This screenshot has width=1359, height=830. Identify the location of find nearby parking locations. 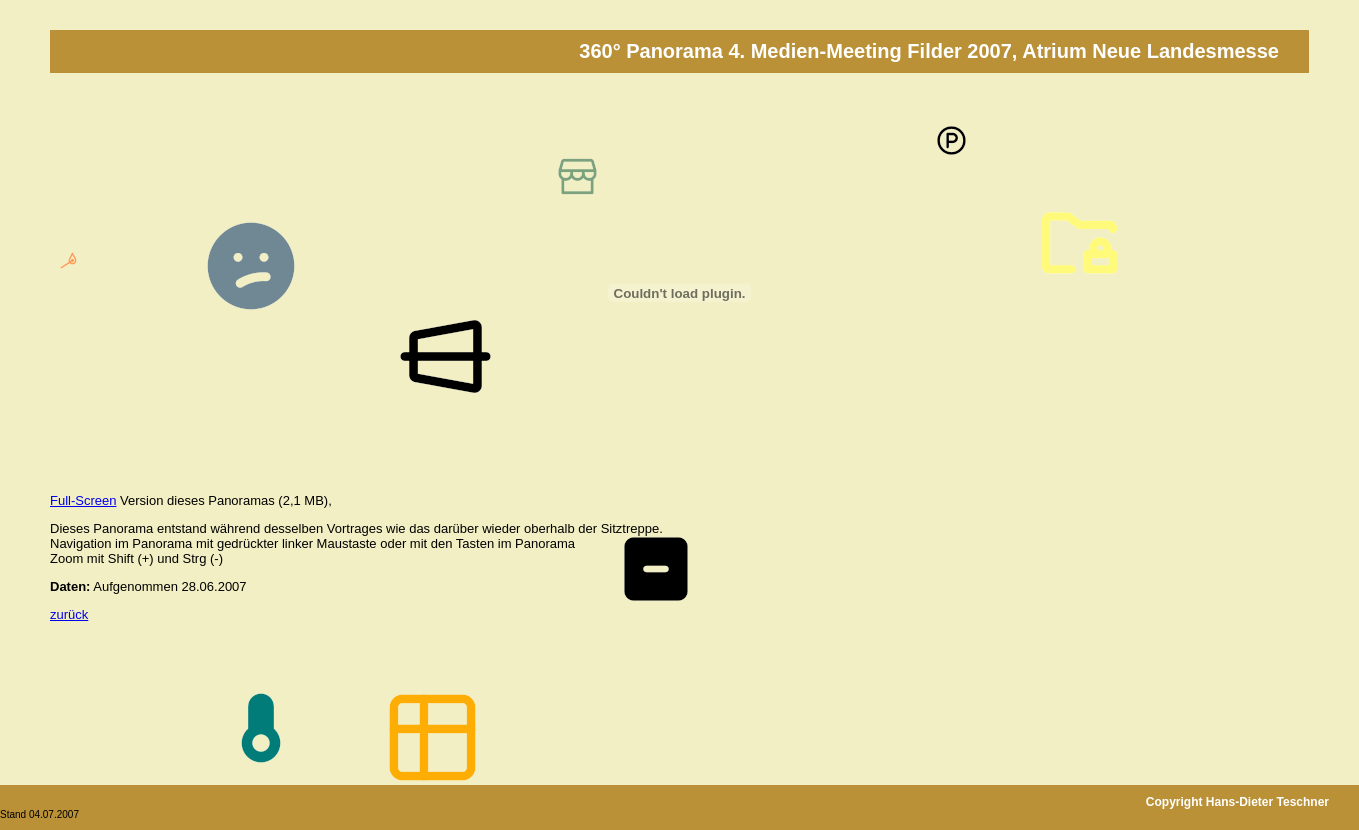
(951, 140).